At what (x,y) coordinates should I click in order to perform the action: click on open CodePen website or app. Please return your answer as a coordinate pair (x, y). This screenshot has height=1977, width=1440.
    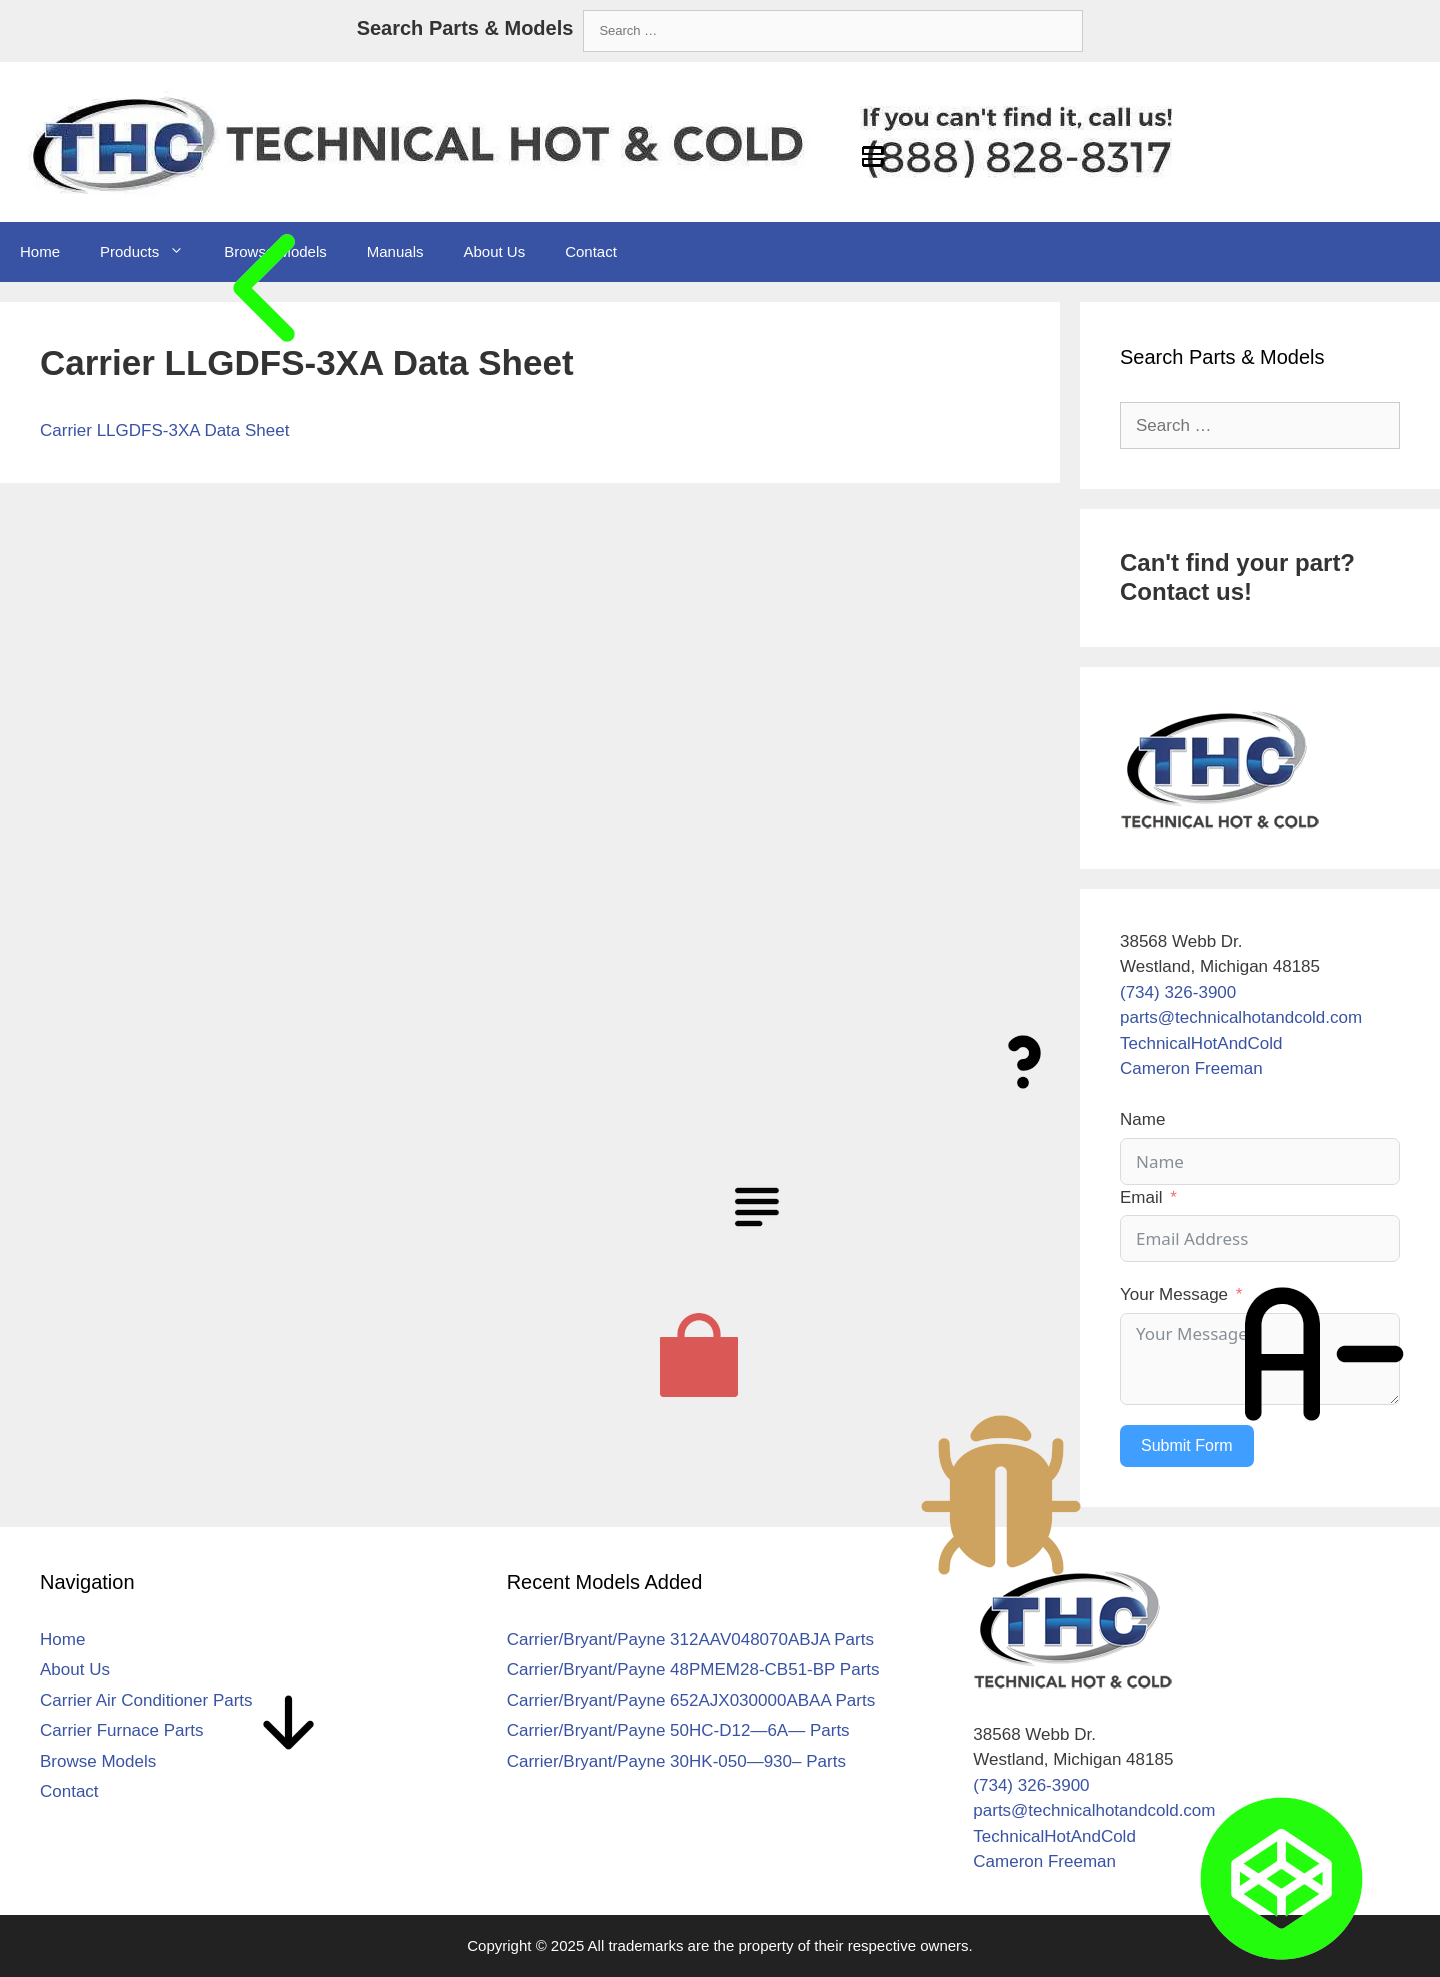
    Looking at the image, I should click on (1281, 1878).